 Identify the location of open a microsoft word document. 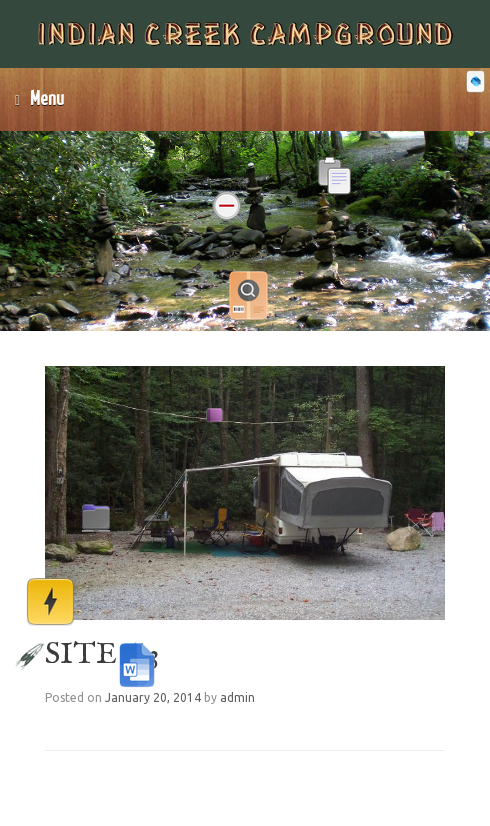
(137, 665).